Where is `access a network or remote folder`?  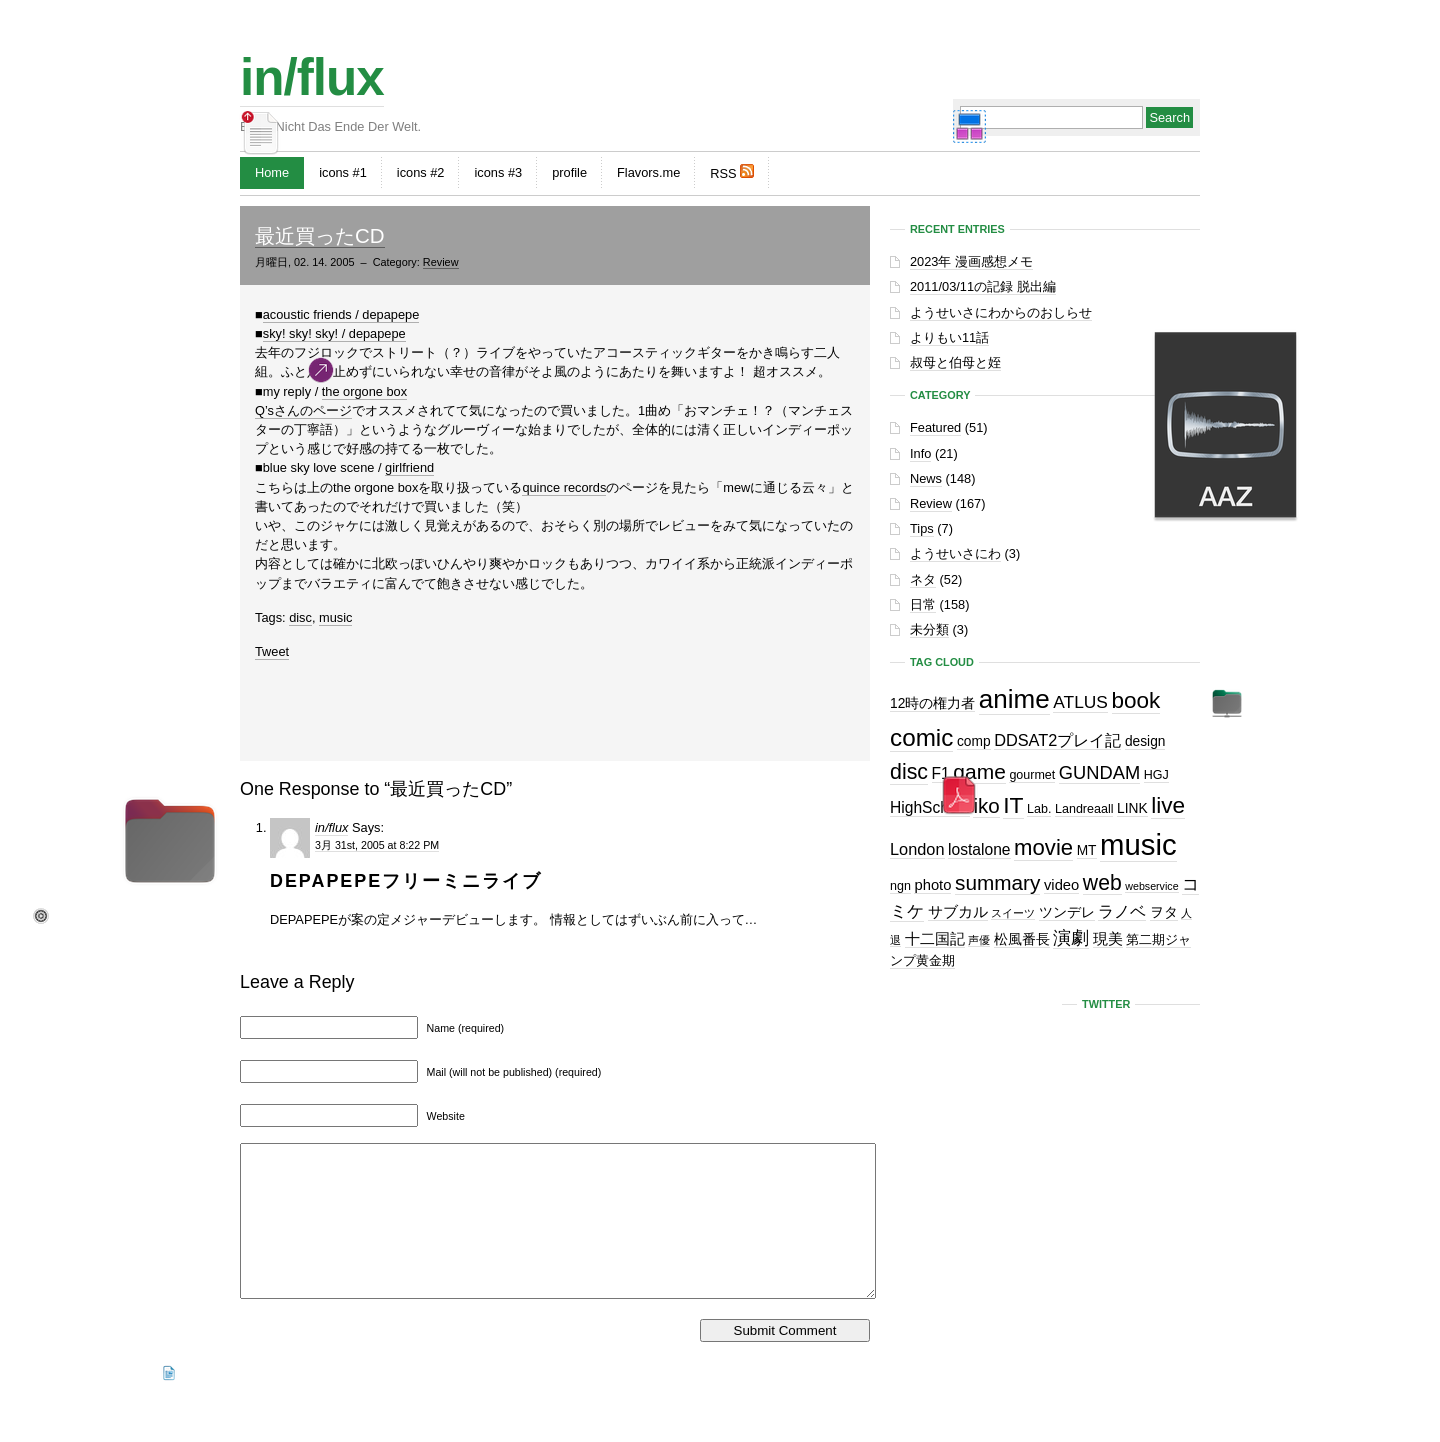
access a network or remote folder is located at coordinates (1227, 703).